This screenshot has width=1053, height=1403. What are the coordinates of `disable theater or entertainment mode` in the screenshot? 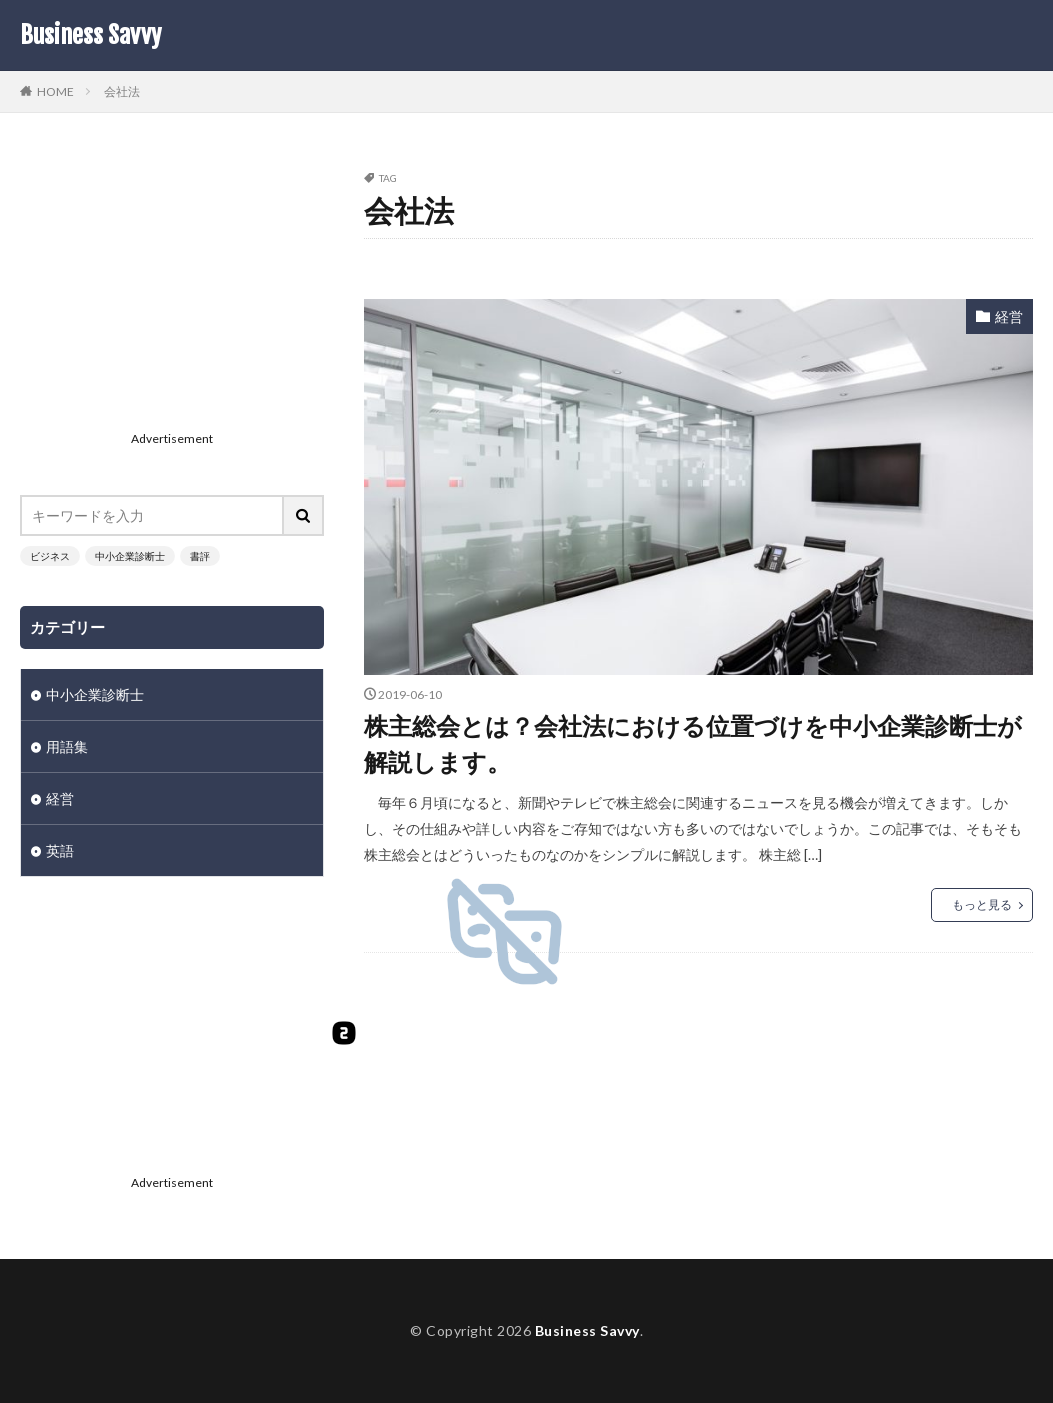 It's located at (504, 931).